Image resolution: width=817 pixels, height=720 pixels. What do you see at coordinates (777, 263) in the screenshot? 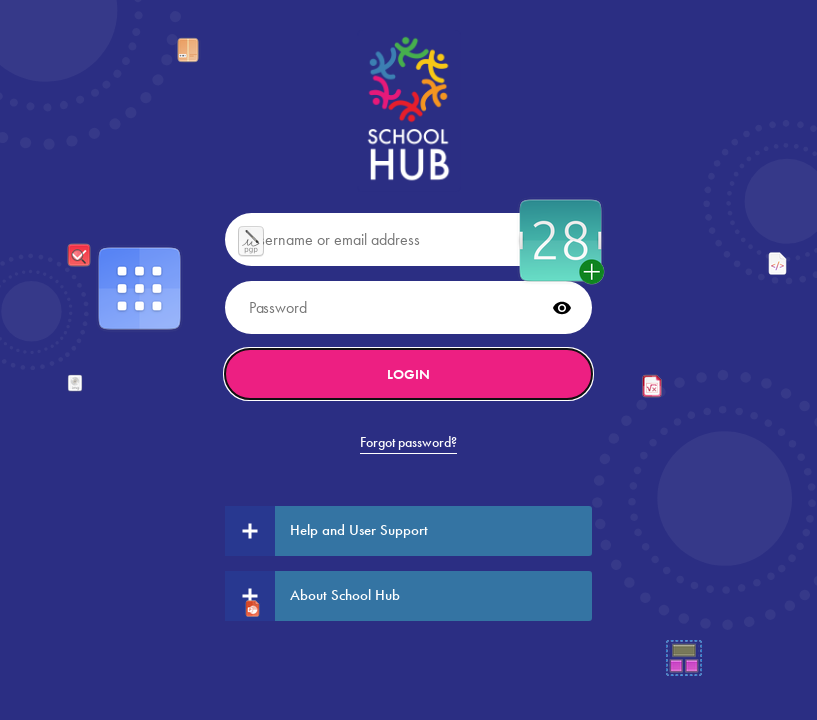
I see `a maven xml configuration file` at bounding box center [777, 263].